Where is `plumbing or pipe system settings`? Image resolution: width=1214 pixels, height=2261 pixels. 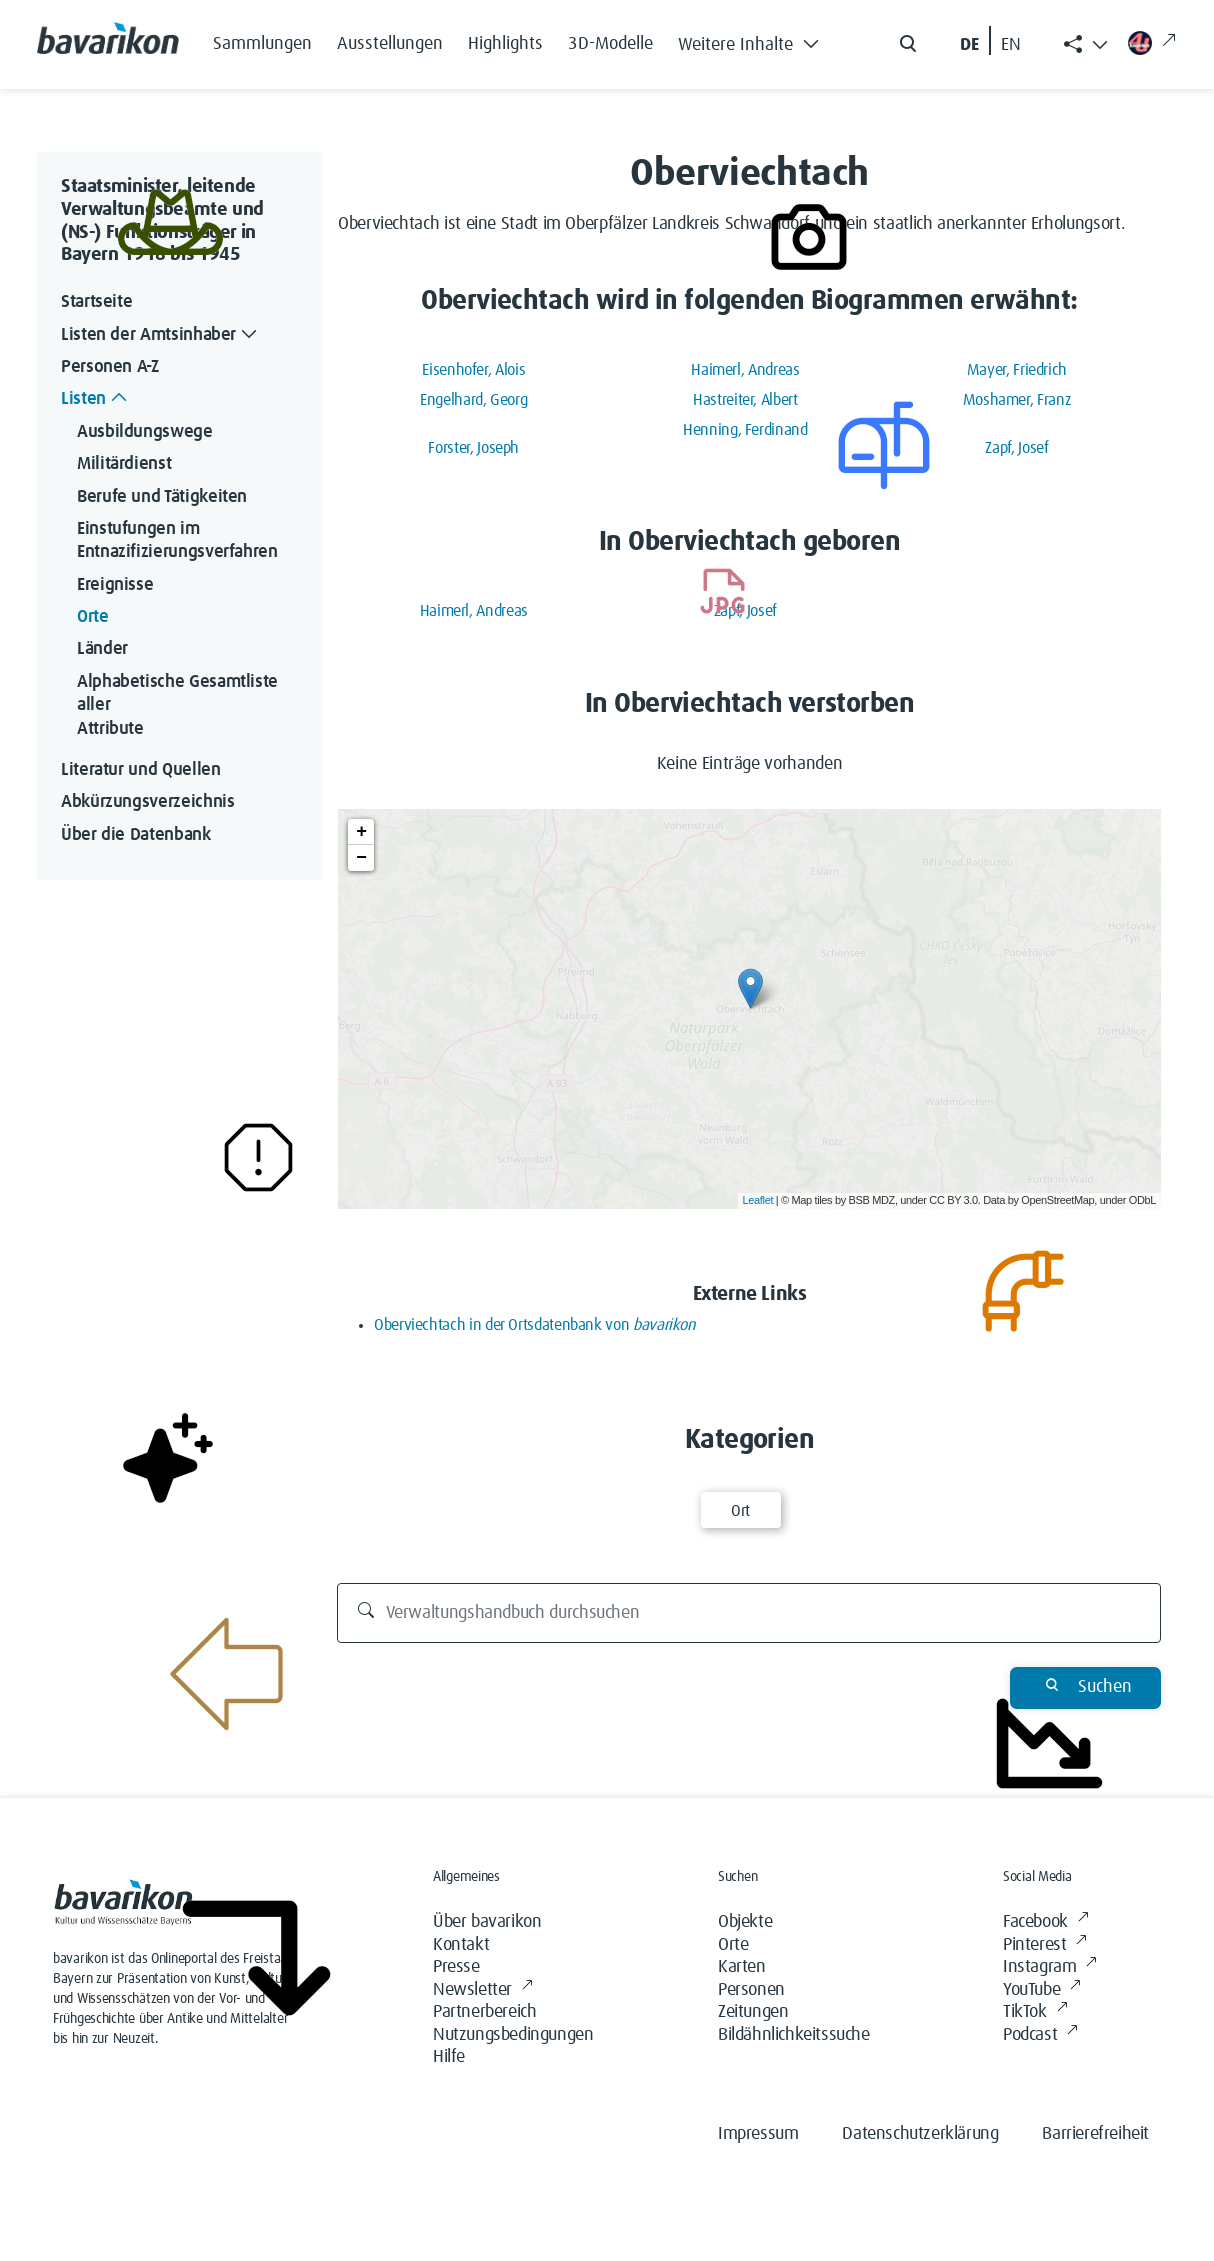 plumbing or pipe system settings is located at coordinates (1020, 1288).